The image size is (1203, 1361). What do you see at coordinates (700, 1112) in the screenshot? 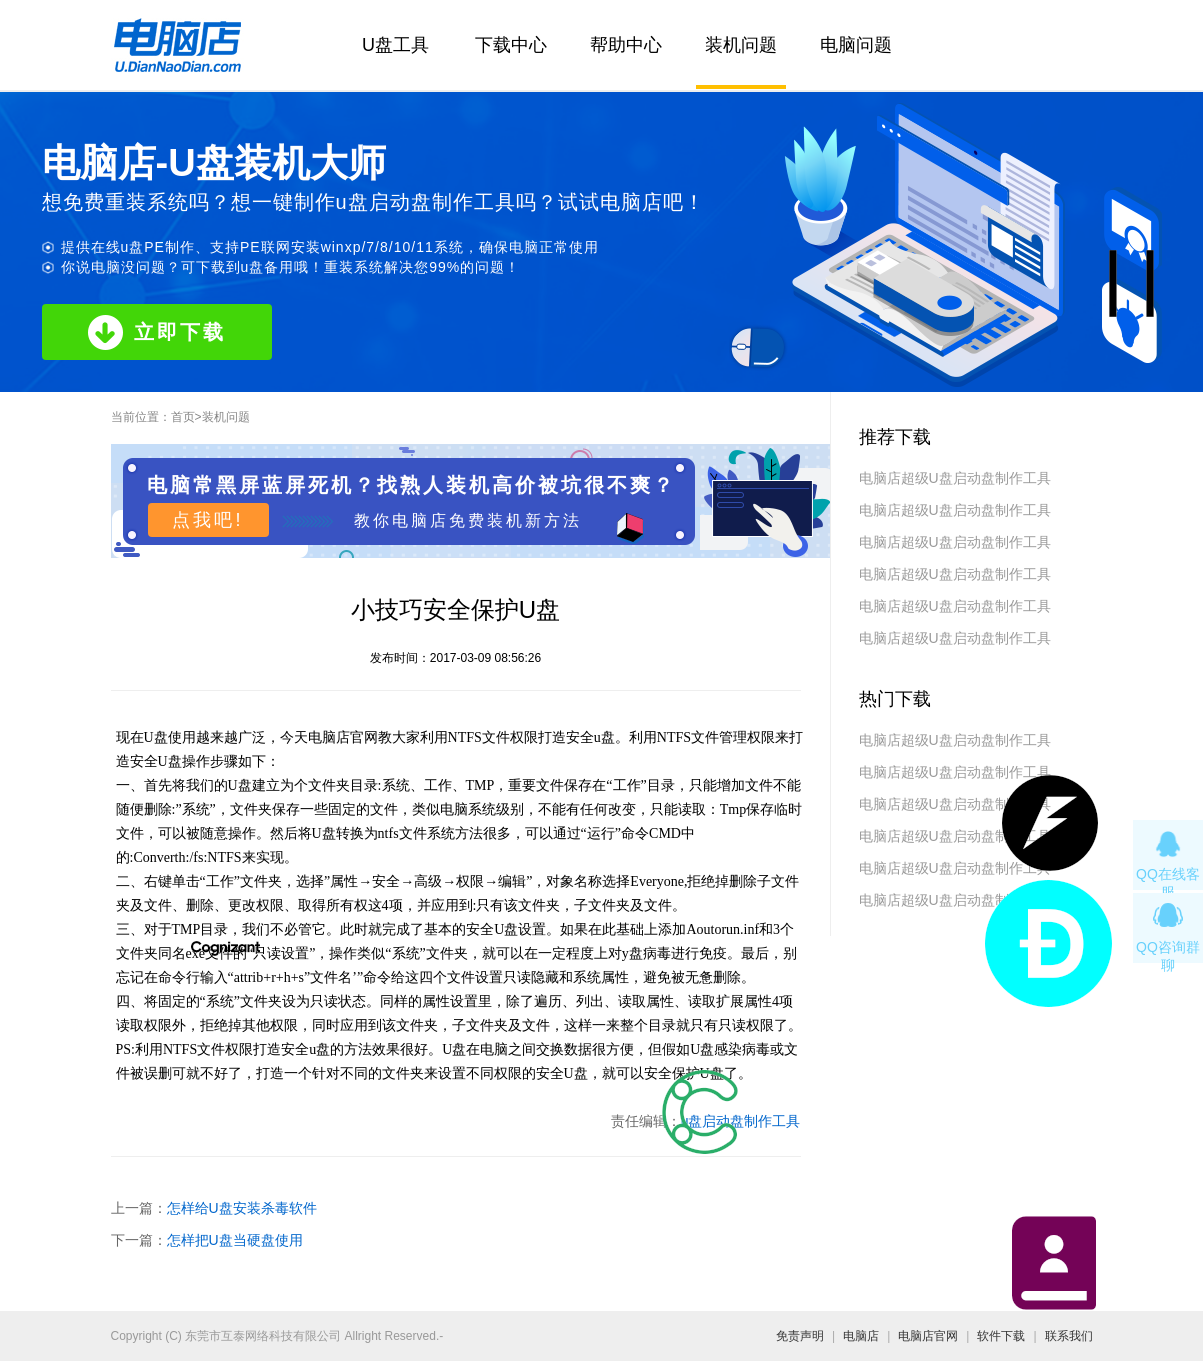
I see `link to Contentful CMS platform` at bounding box center [700, 1112].